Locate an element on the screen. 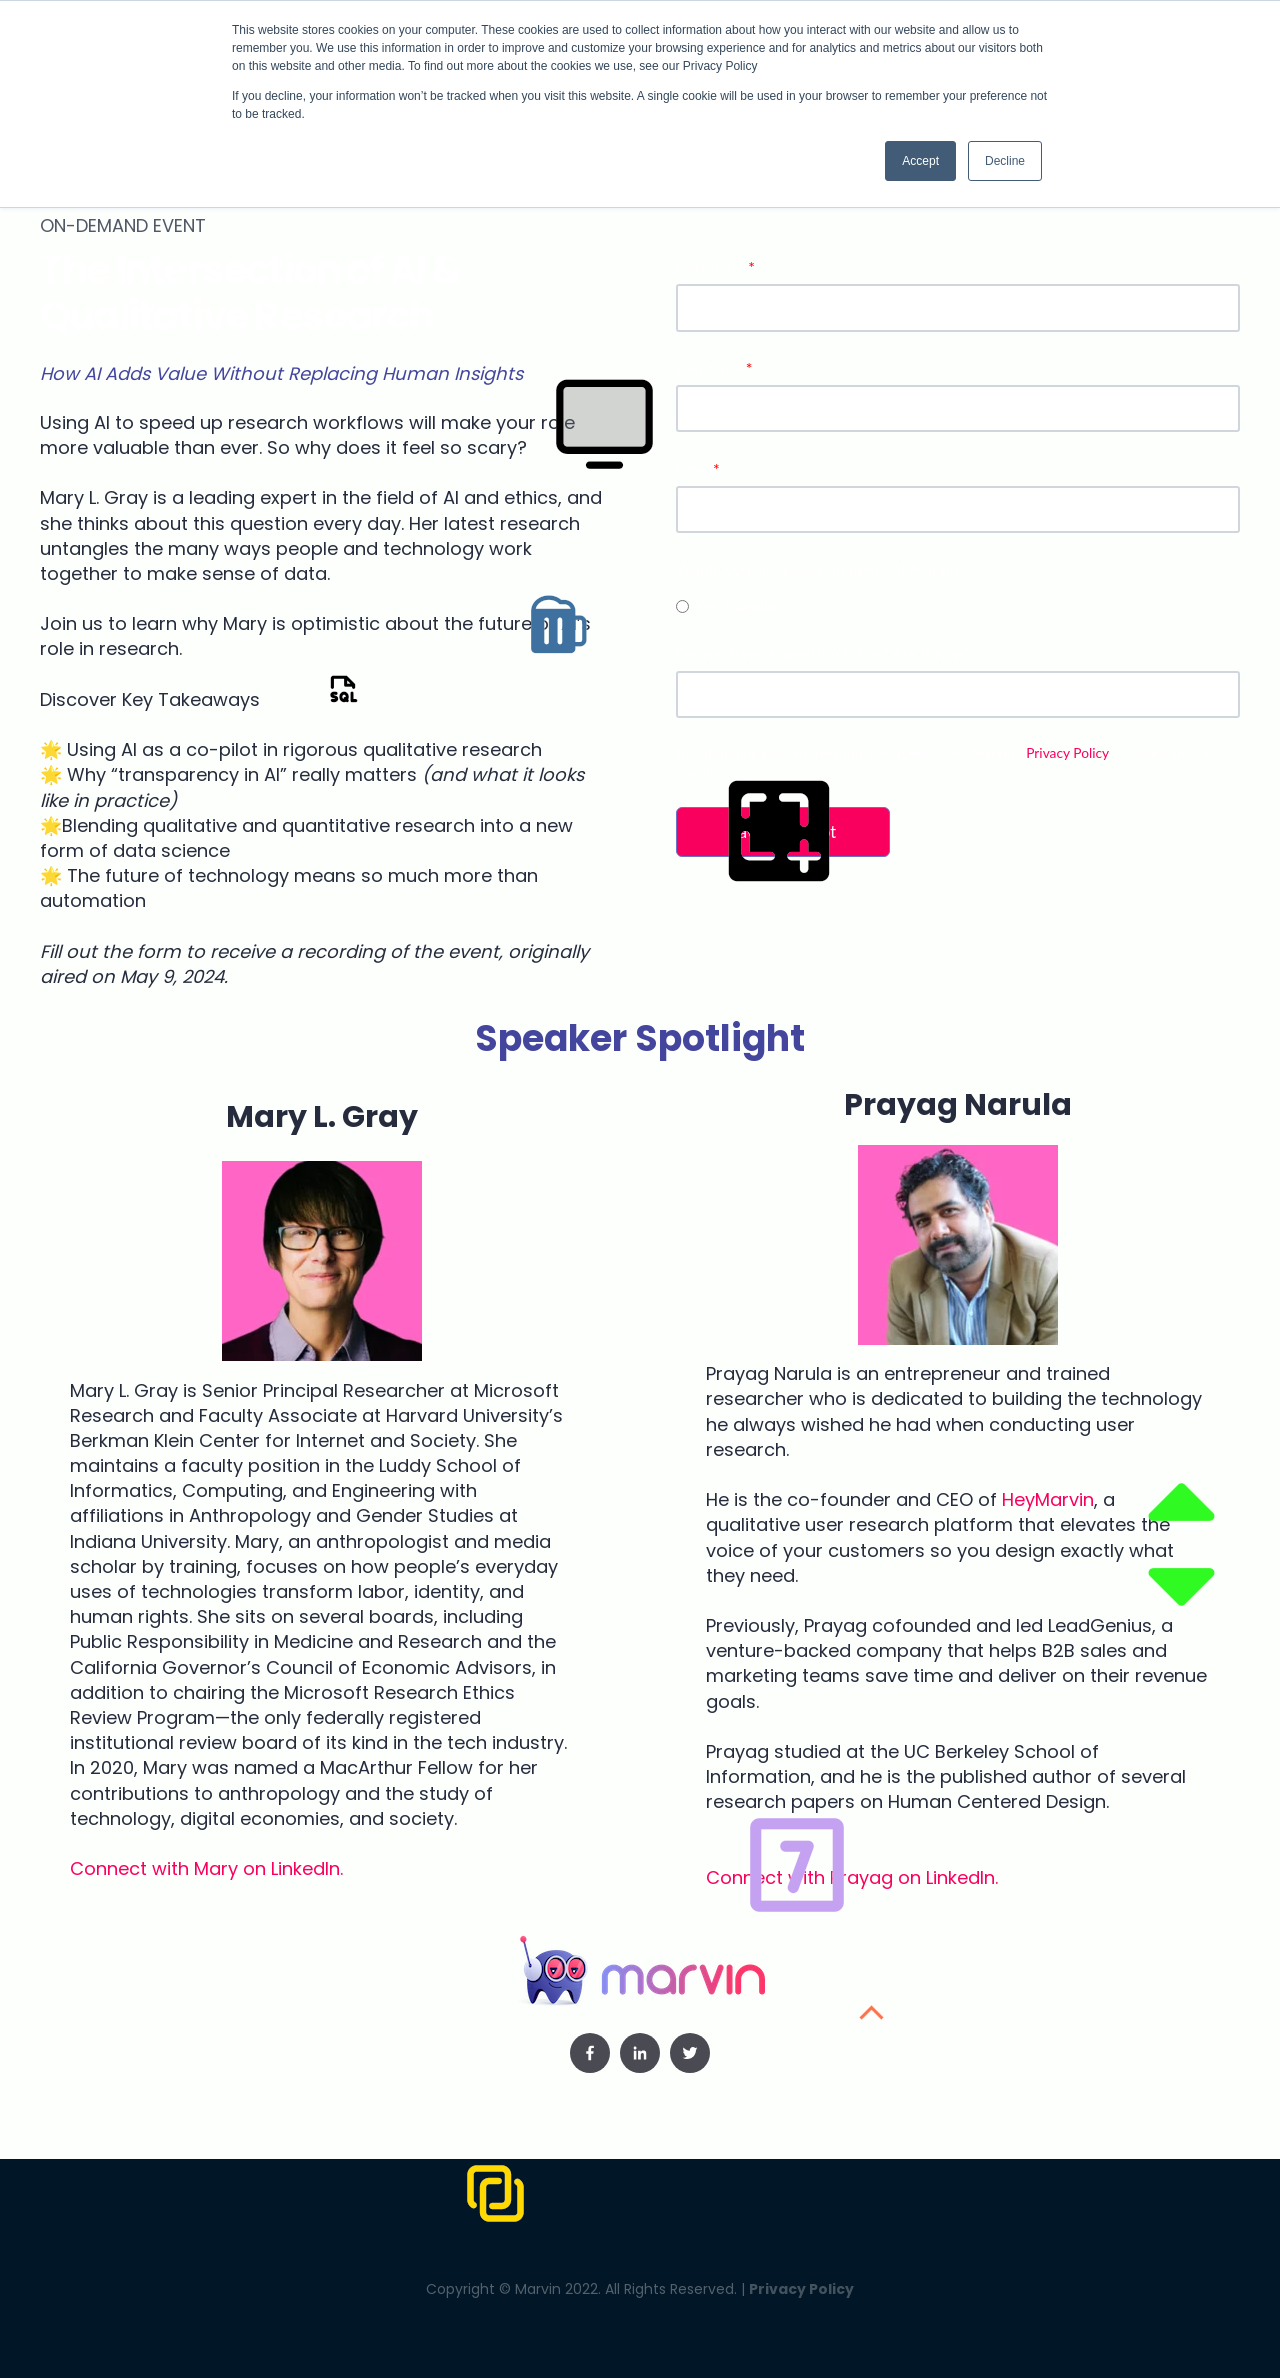 This screenshot has height=2378, width=1280. access bar or brewery locations is located at coordinates (555, 626).